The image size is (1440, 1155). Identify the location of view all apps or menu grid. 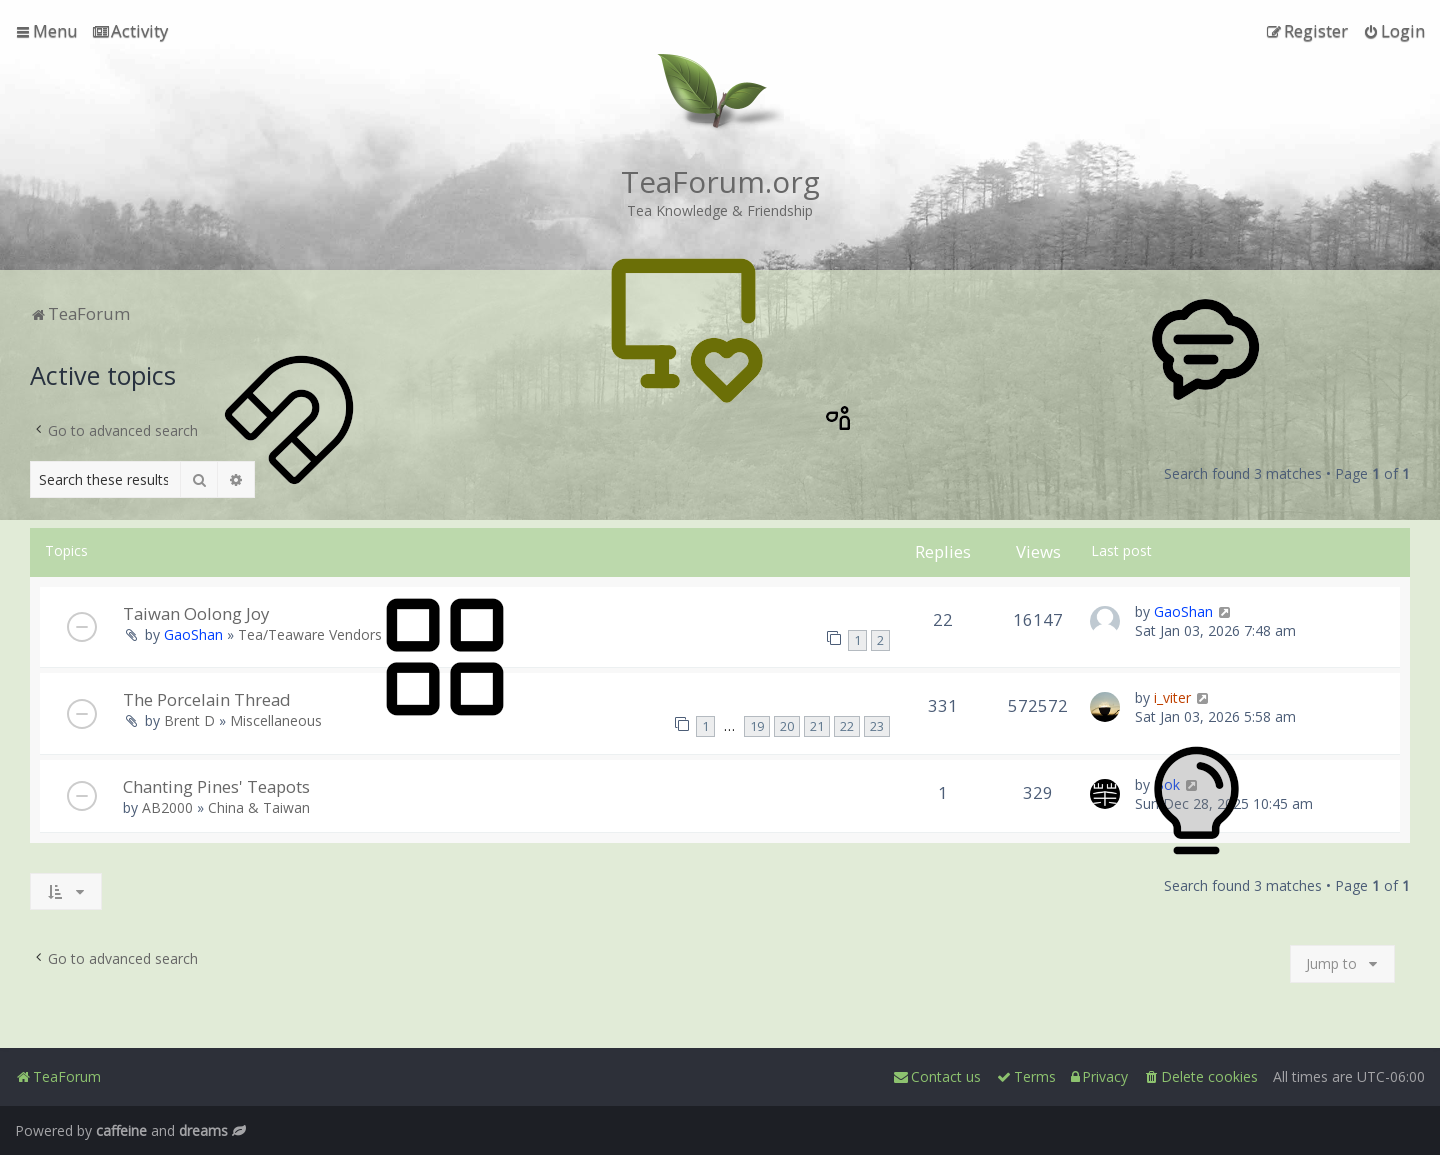
(445, 657).